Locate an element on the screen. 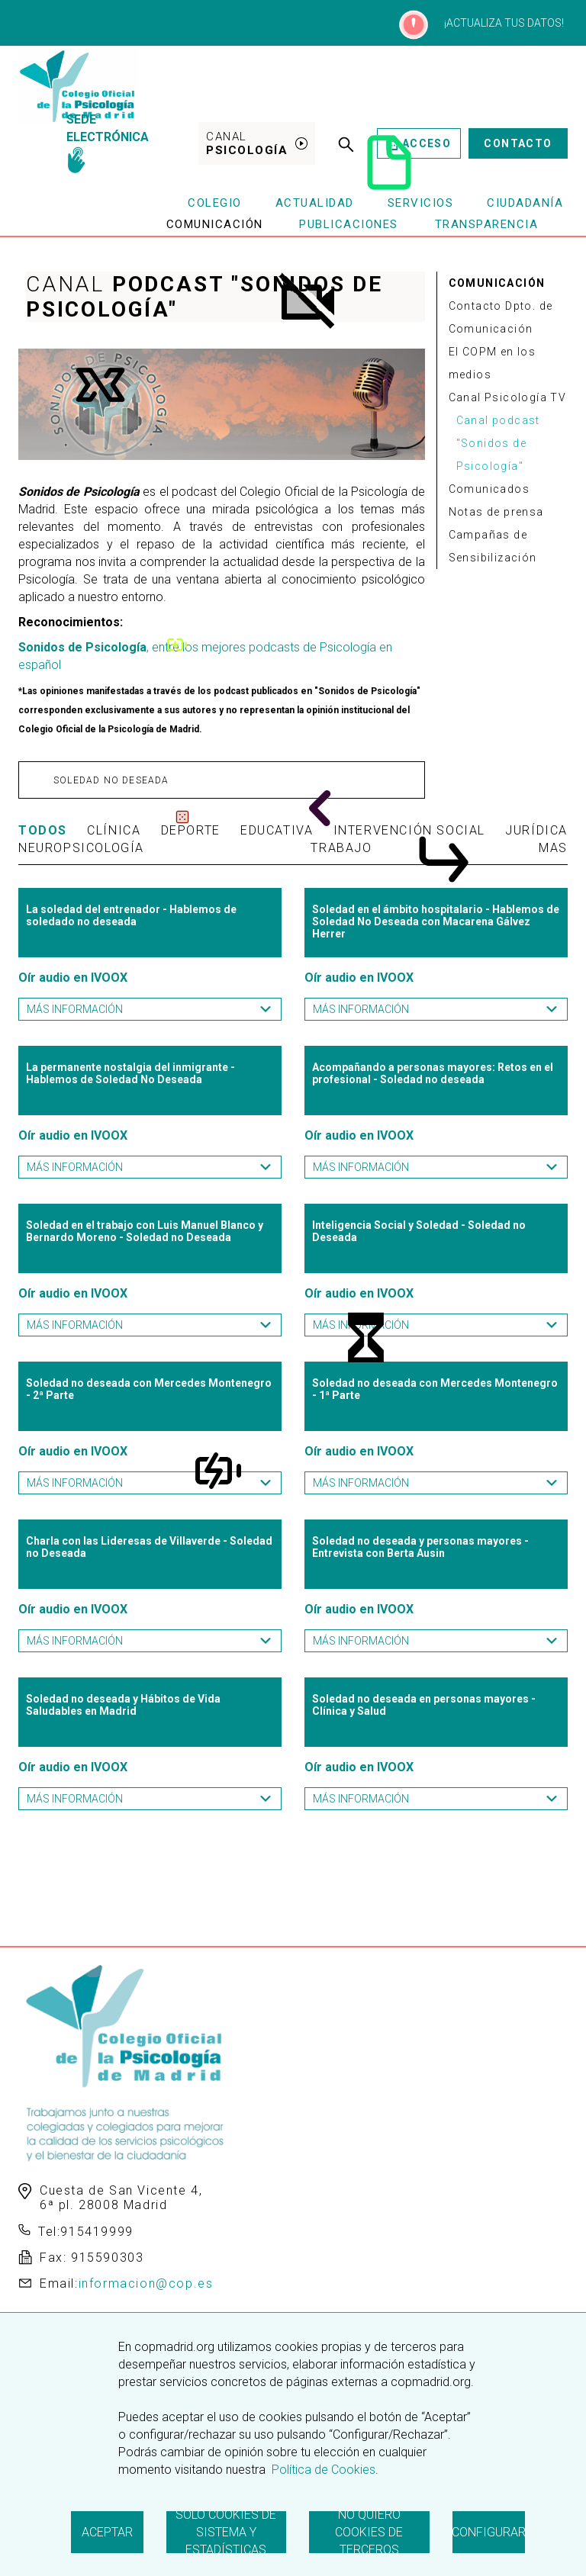  xdeep brand logo is located at coordinates (100, 384).